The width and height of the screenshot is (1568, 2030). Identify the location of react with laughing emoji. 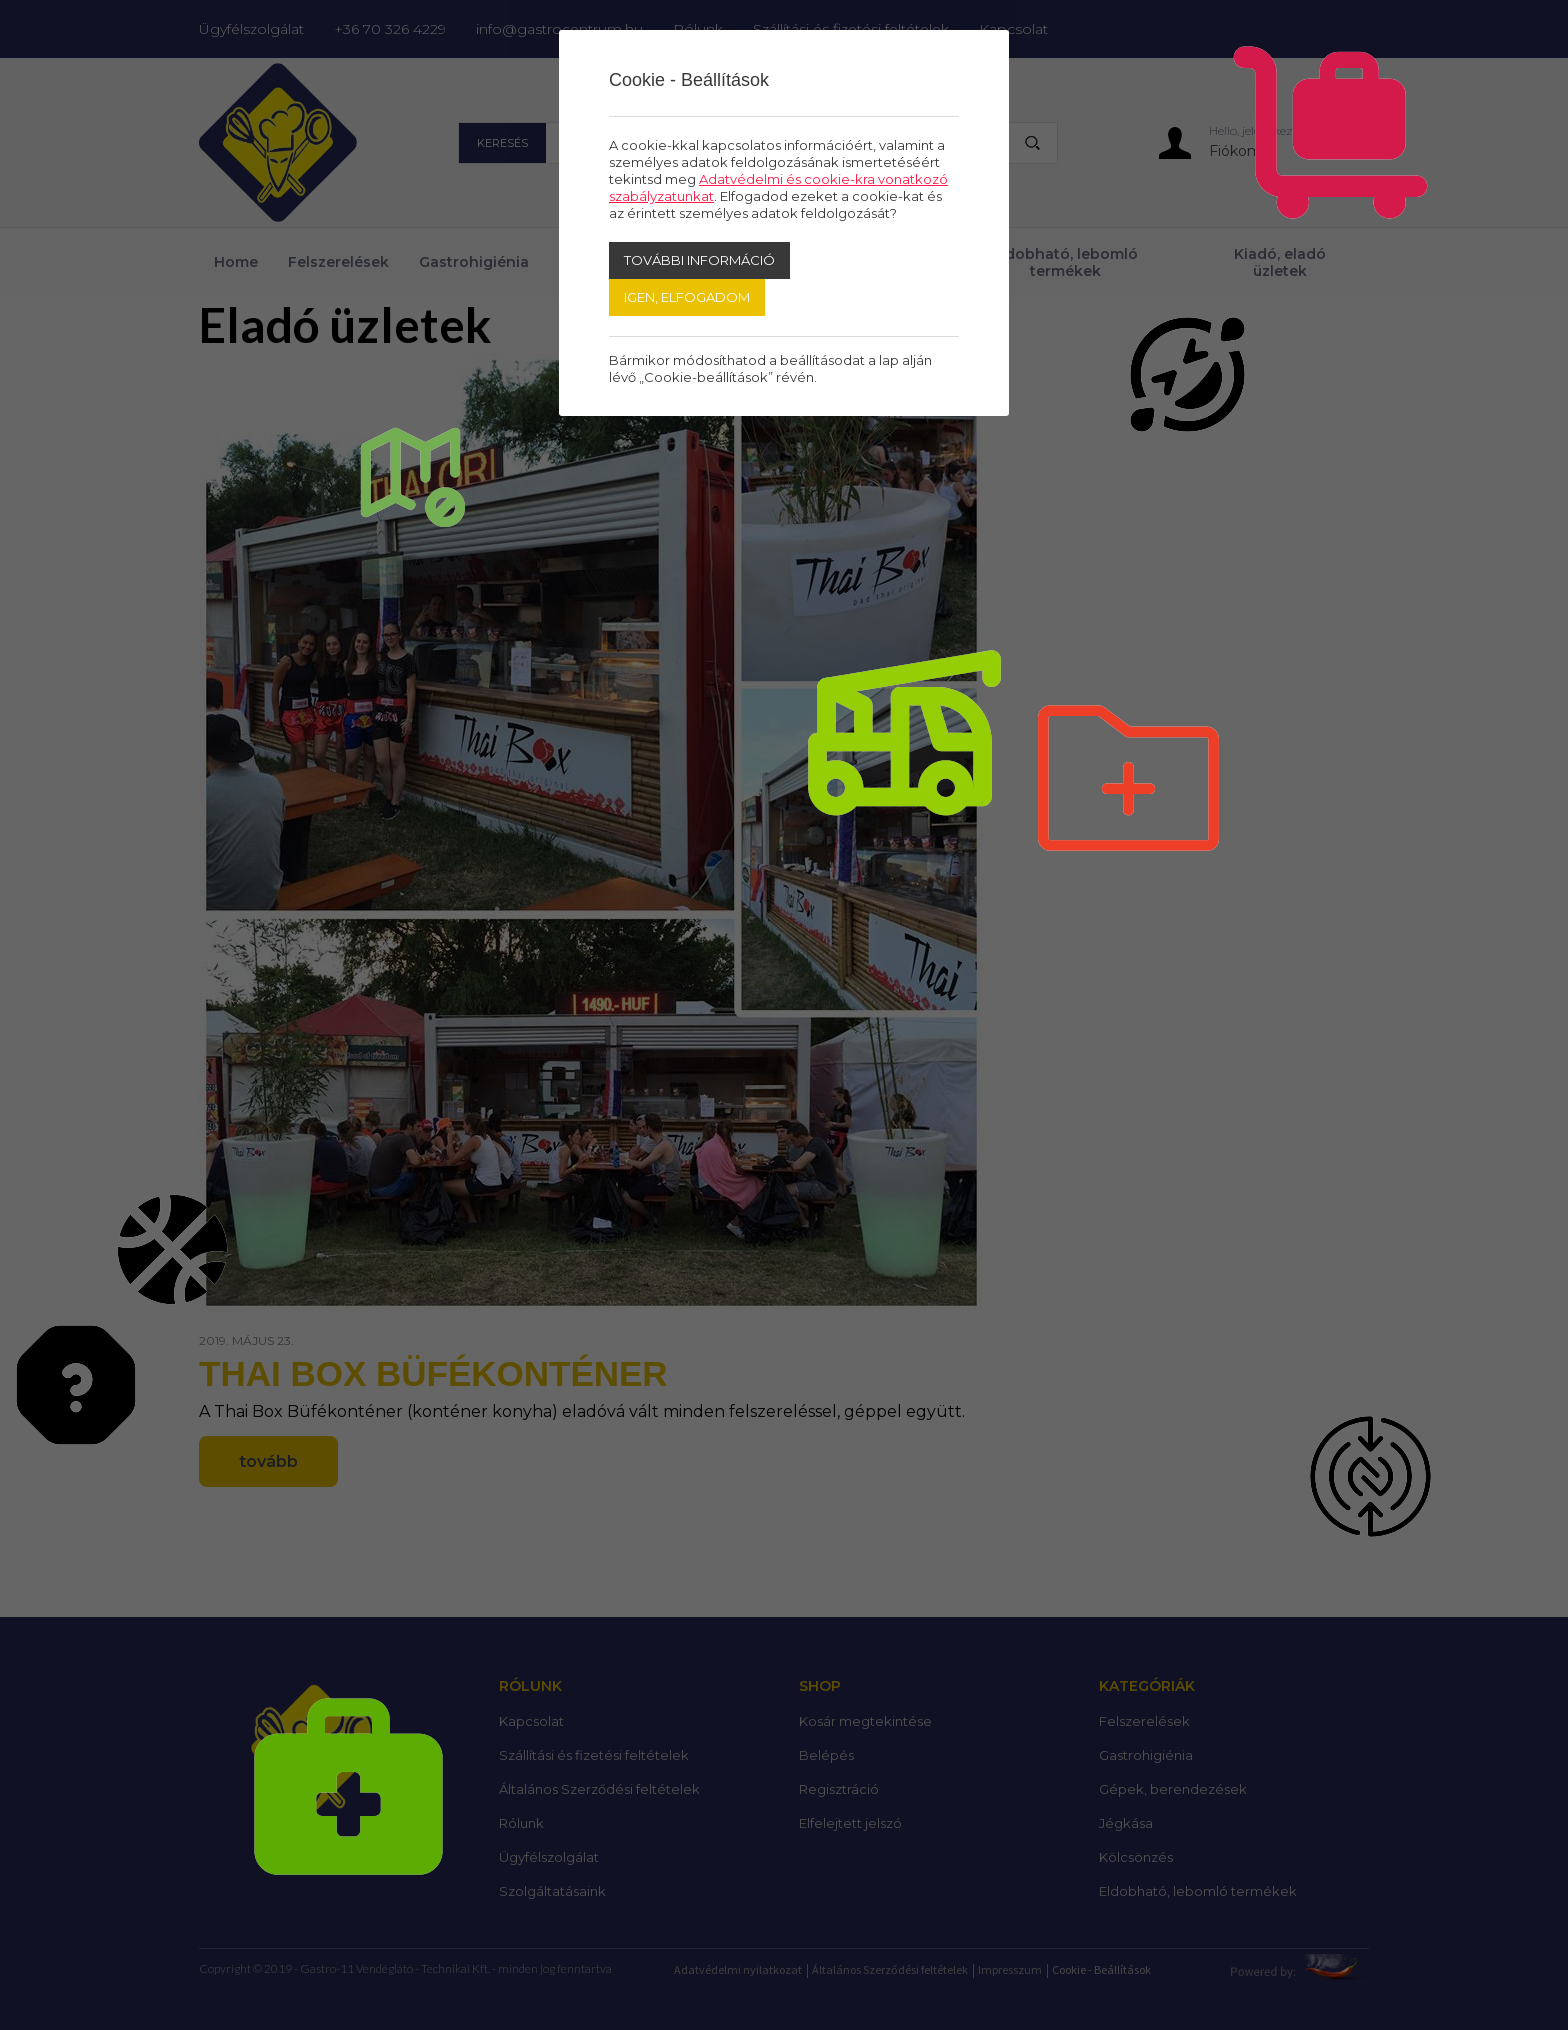
(1187, 374).